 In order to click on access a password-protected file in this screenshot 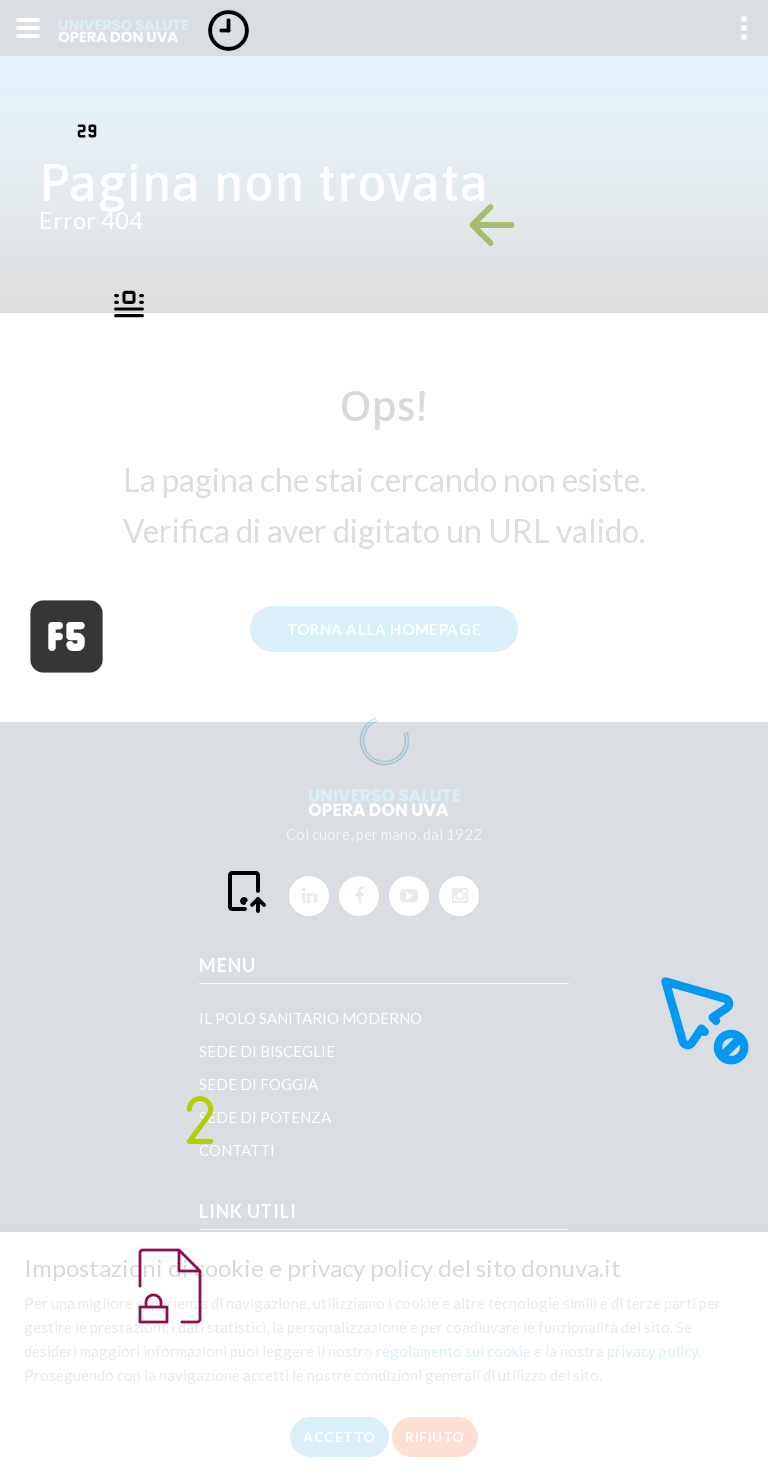, I will do `click(170, 1286)`.